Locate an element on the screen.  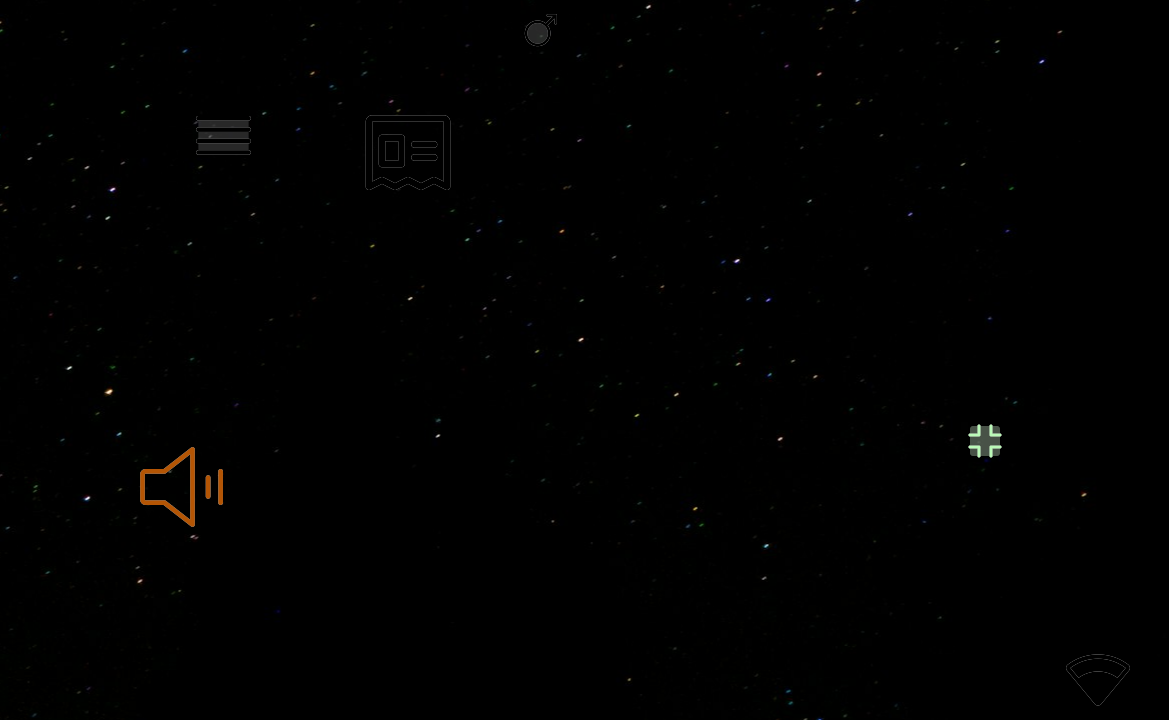
exit fullscreen mode is located at coordinates (985, 441).